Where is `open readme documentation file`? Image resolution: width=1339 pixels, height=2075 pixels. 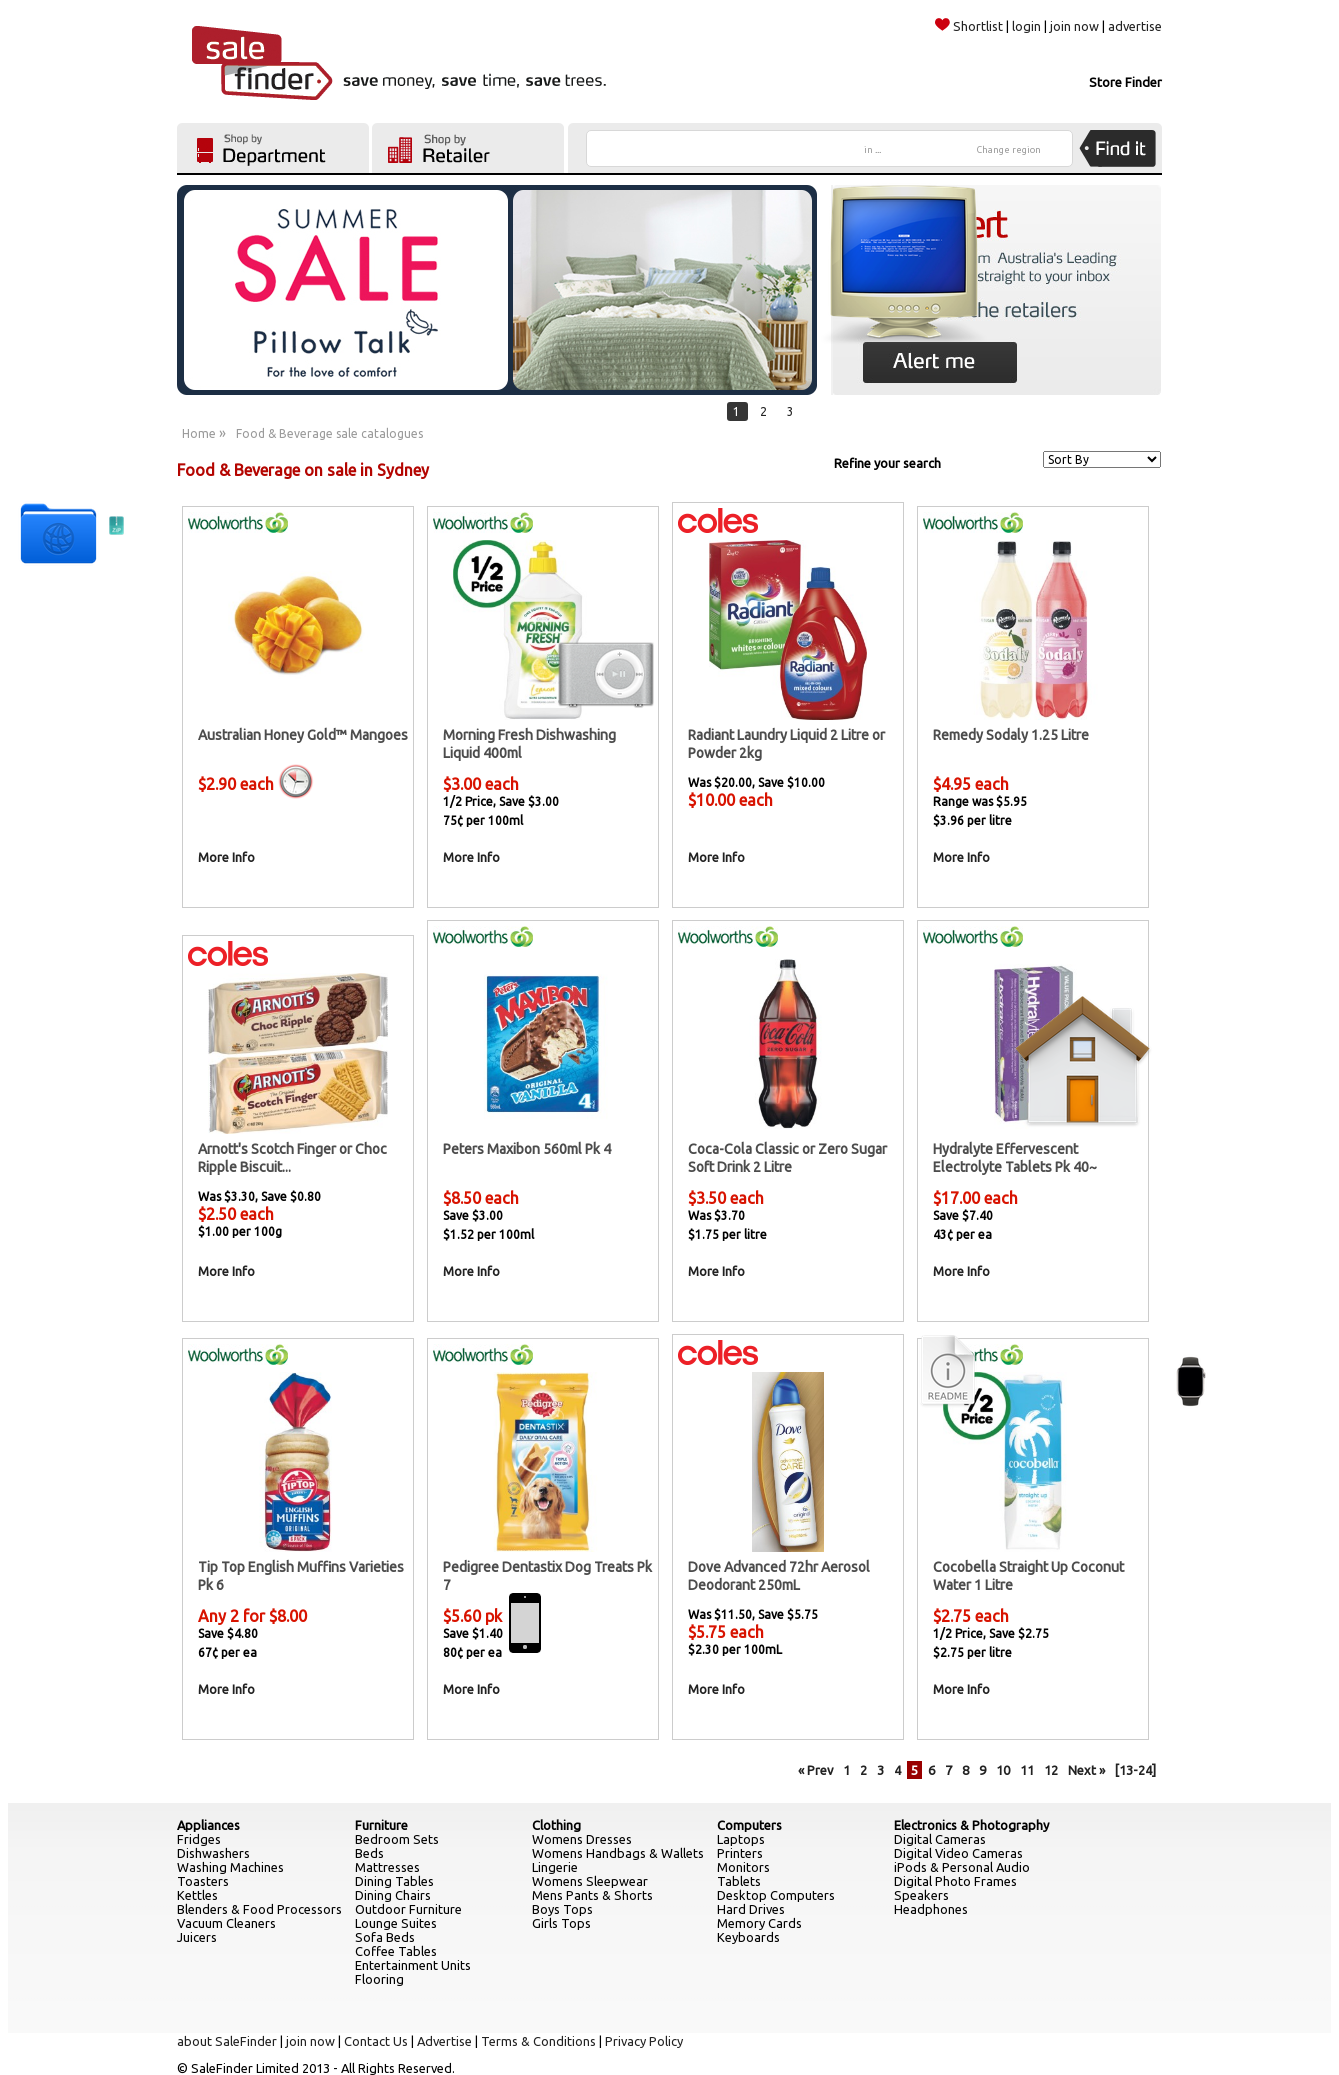
open readme documentation file is located at coordinates (948, 1371).